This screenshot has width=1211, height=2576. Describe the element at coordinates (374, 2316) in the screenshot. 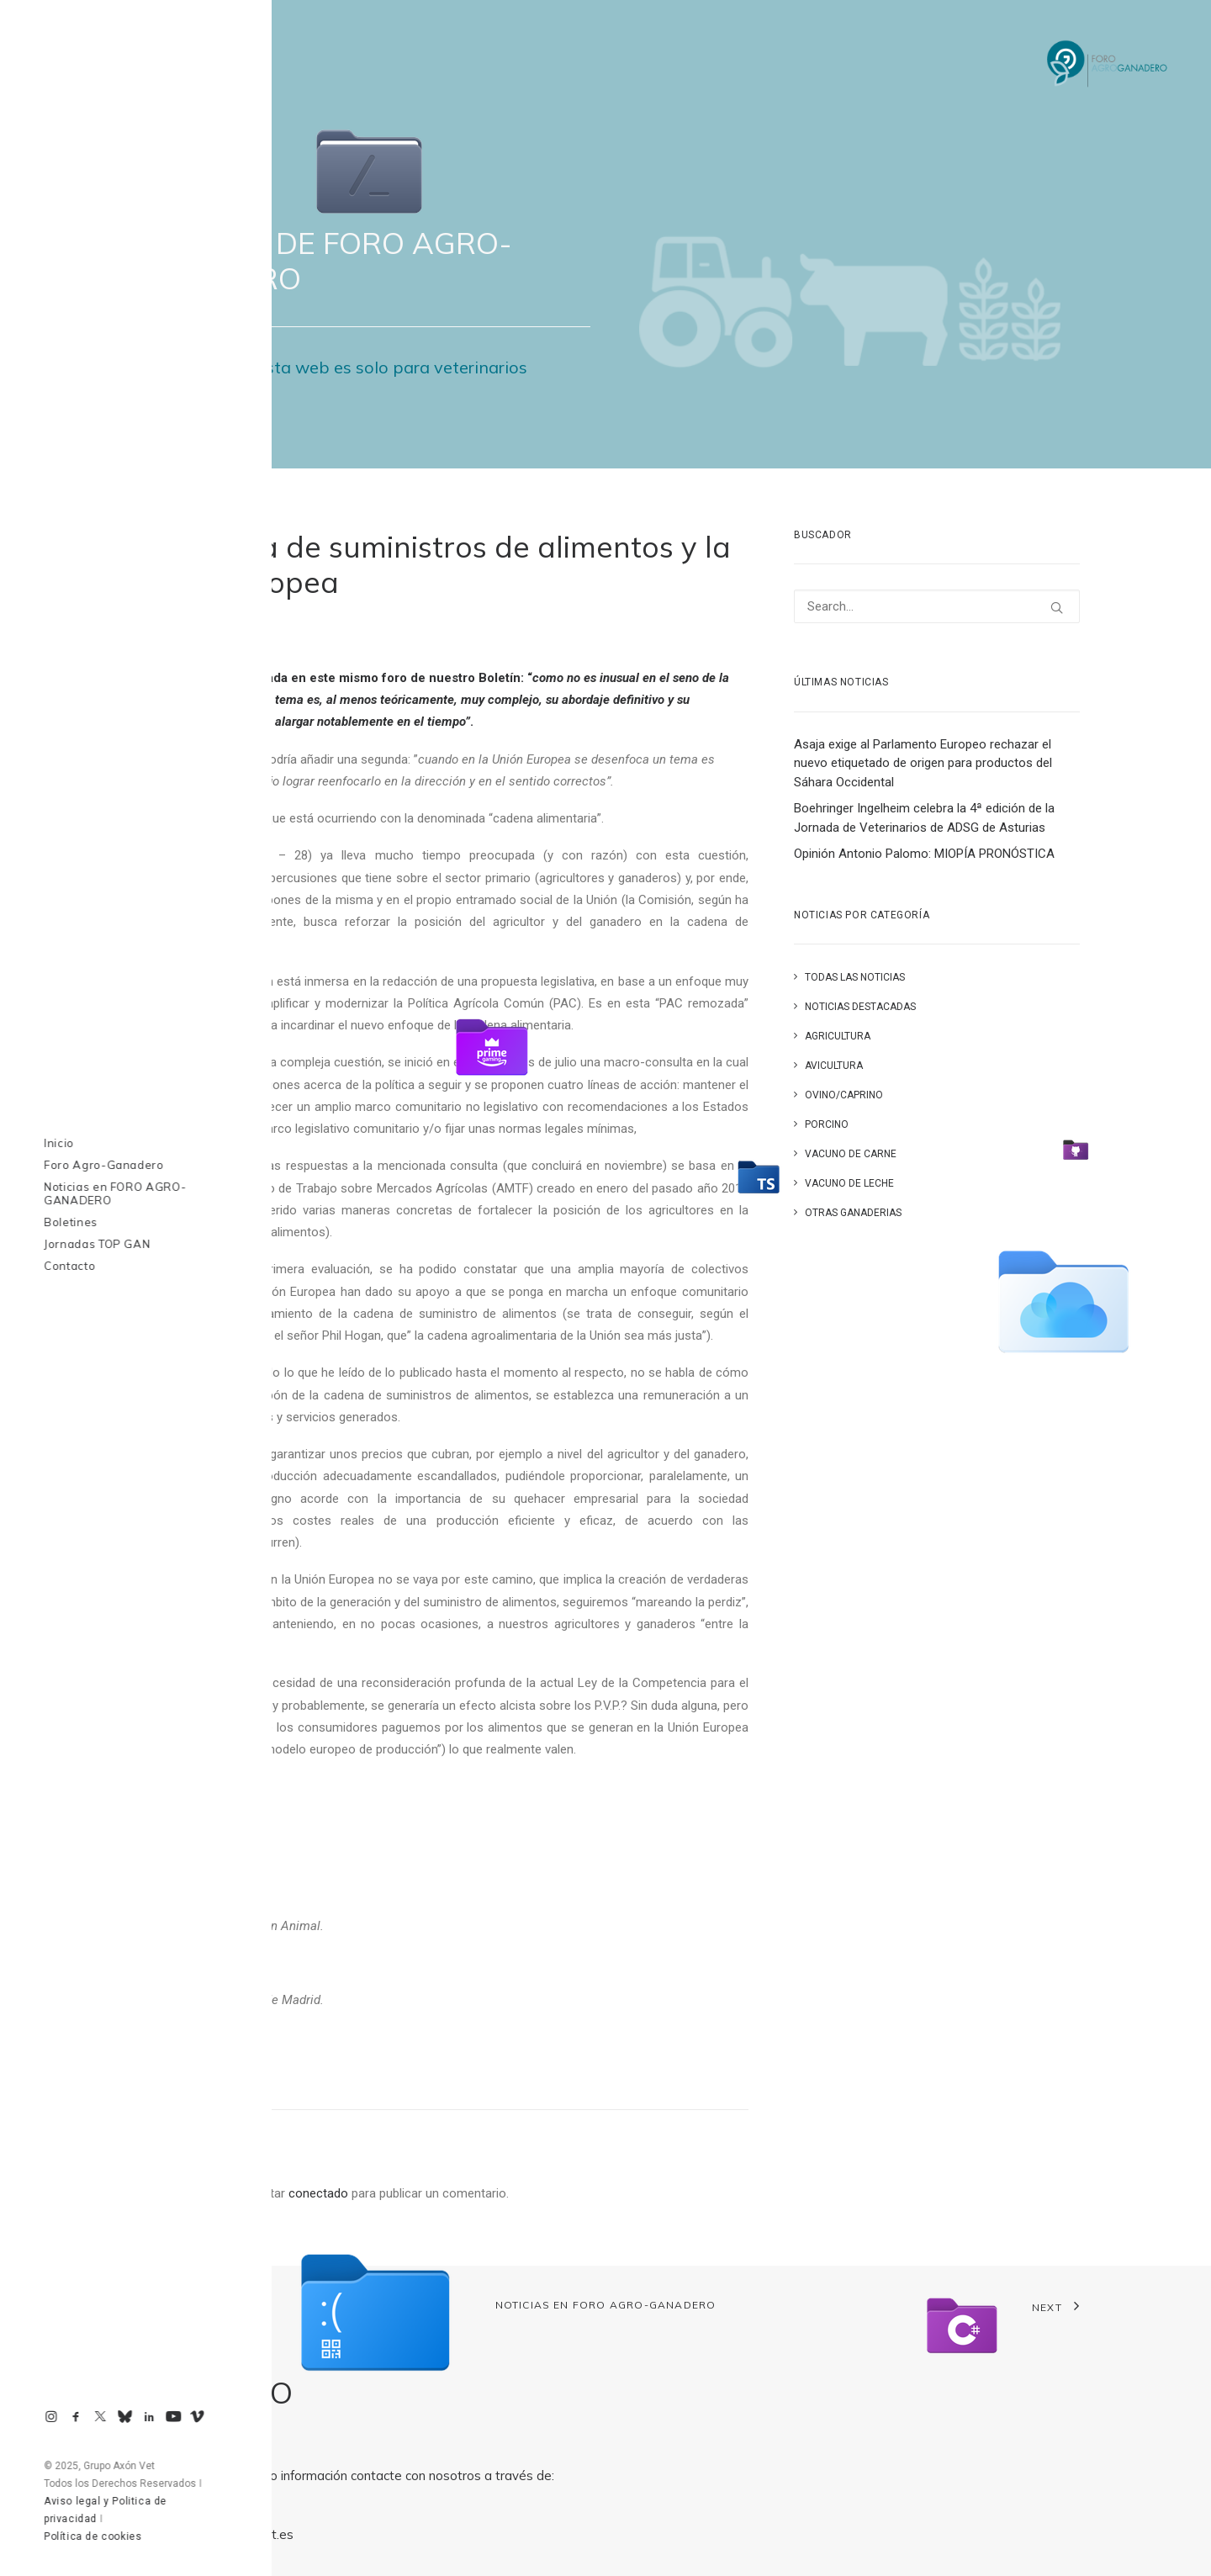

I see `folder containing system crash logs or error reports` at that location.